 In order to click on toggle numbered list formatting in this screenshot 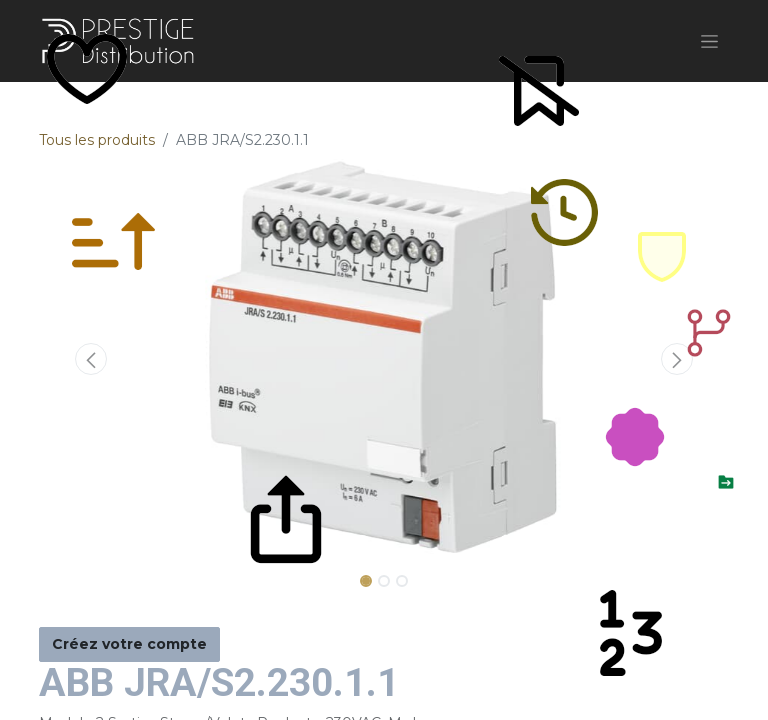, I will do `click(627, 633)`.